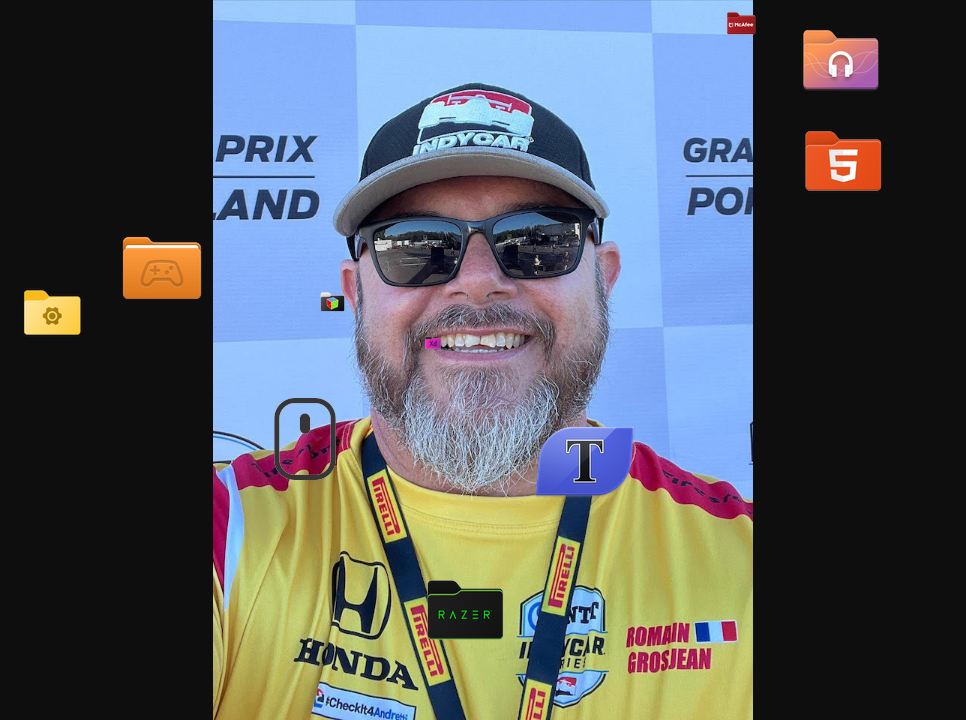 The height and width of the screenshot is (720, 966). I want to click on open folder containing HTML files, so click(843, 163).